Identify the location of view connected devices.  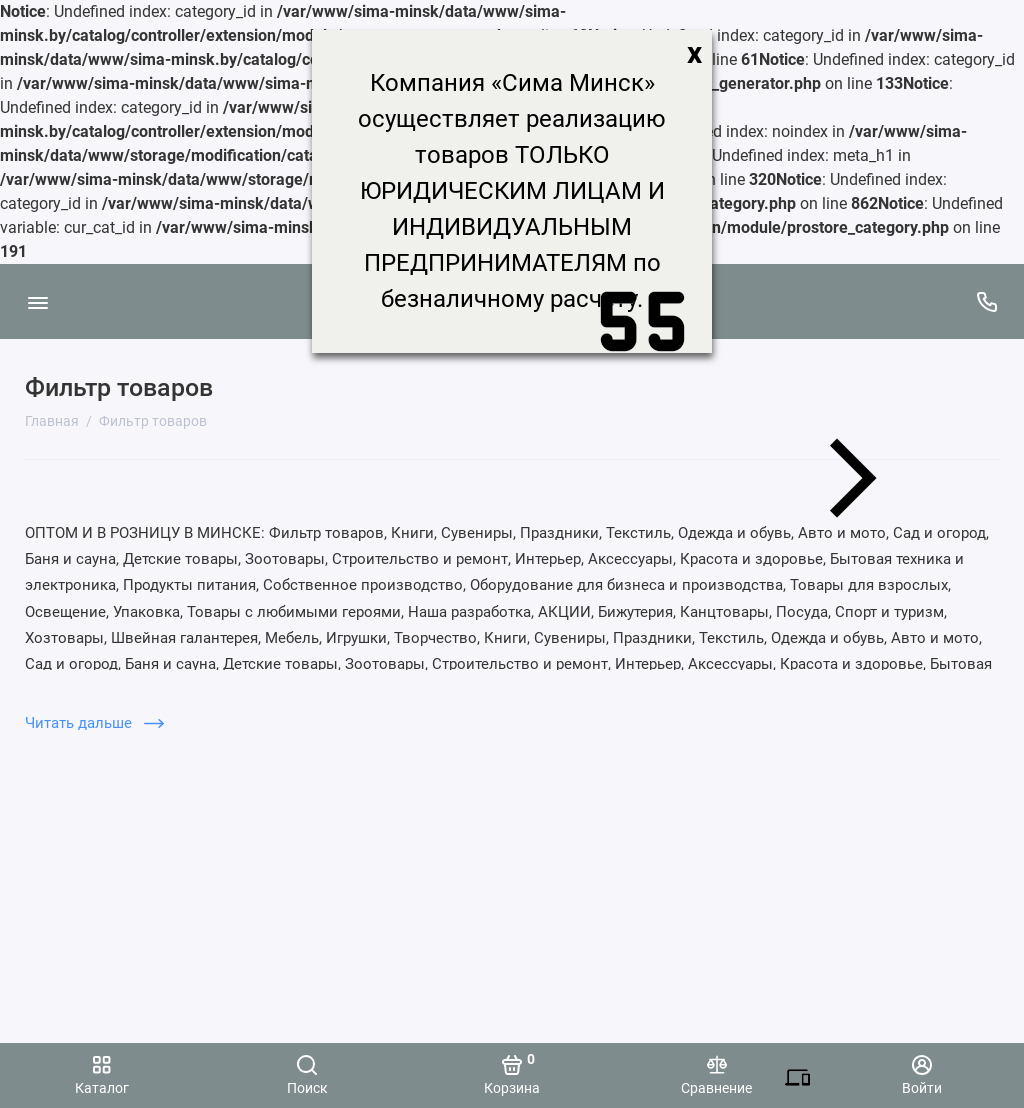
(797, 1077).